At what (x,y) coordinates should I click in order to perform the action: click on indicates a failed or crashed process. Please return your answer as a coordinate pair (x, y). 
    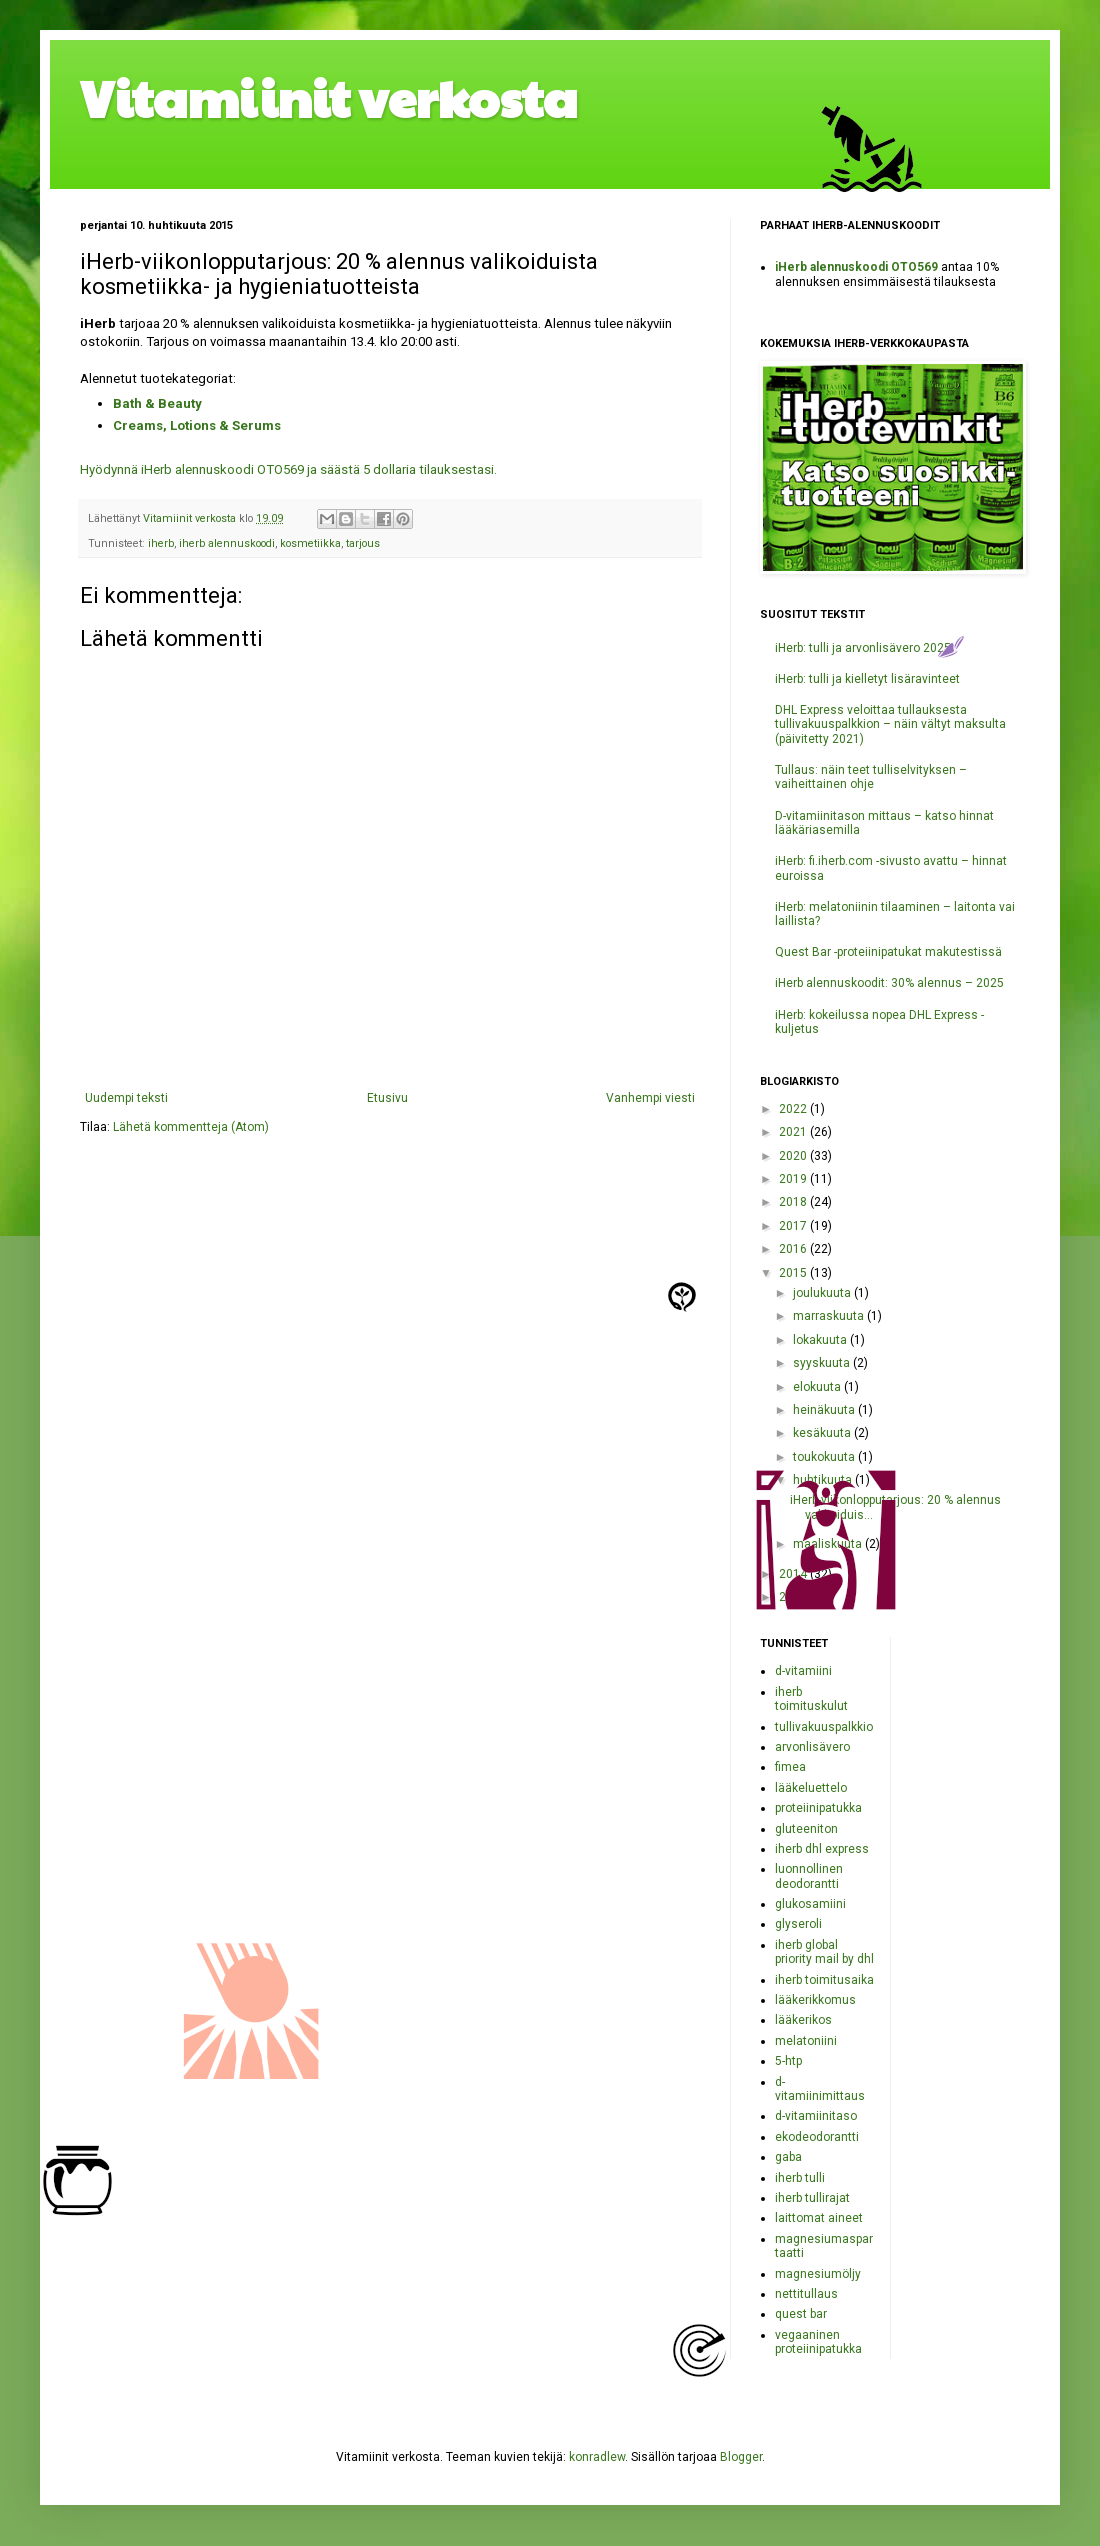
    Looking at the image, I should click on (872, 142).